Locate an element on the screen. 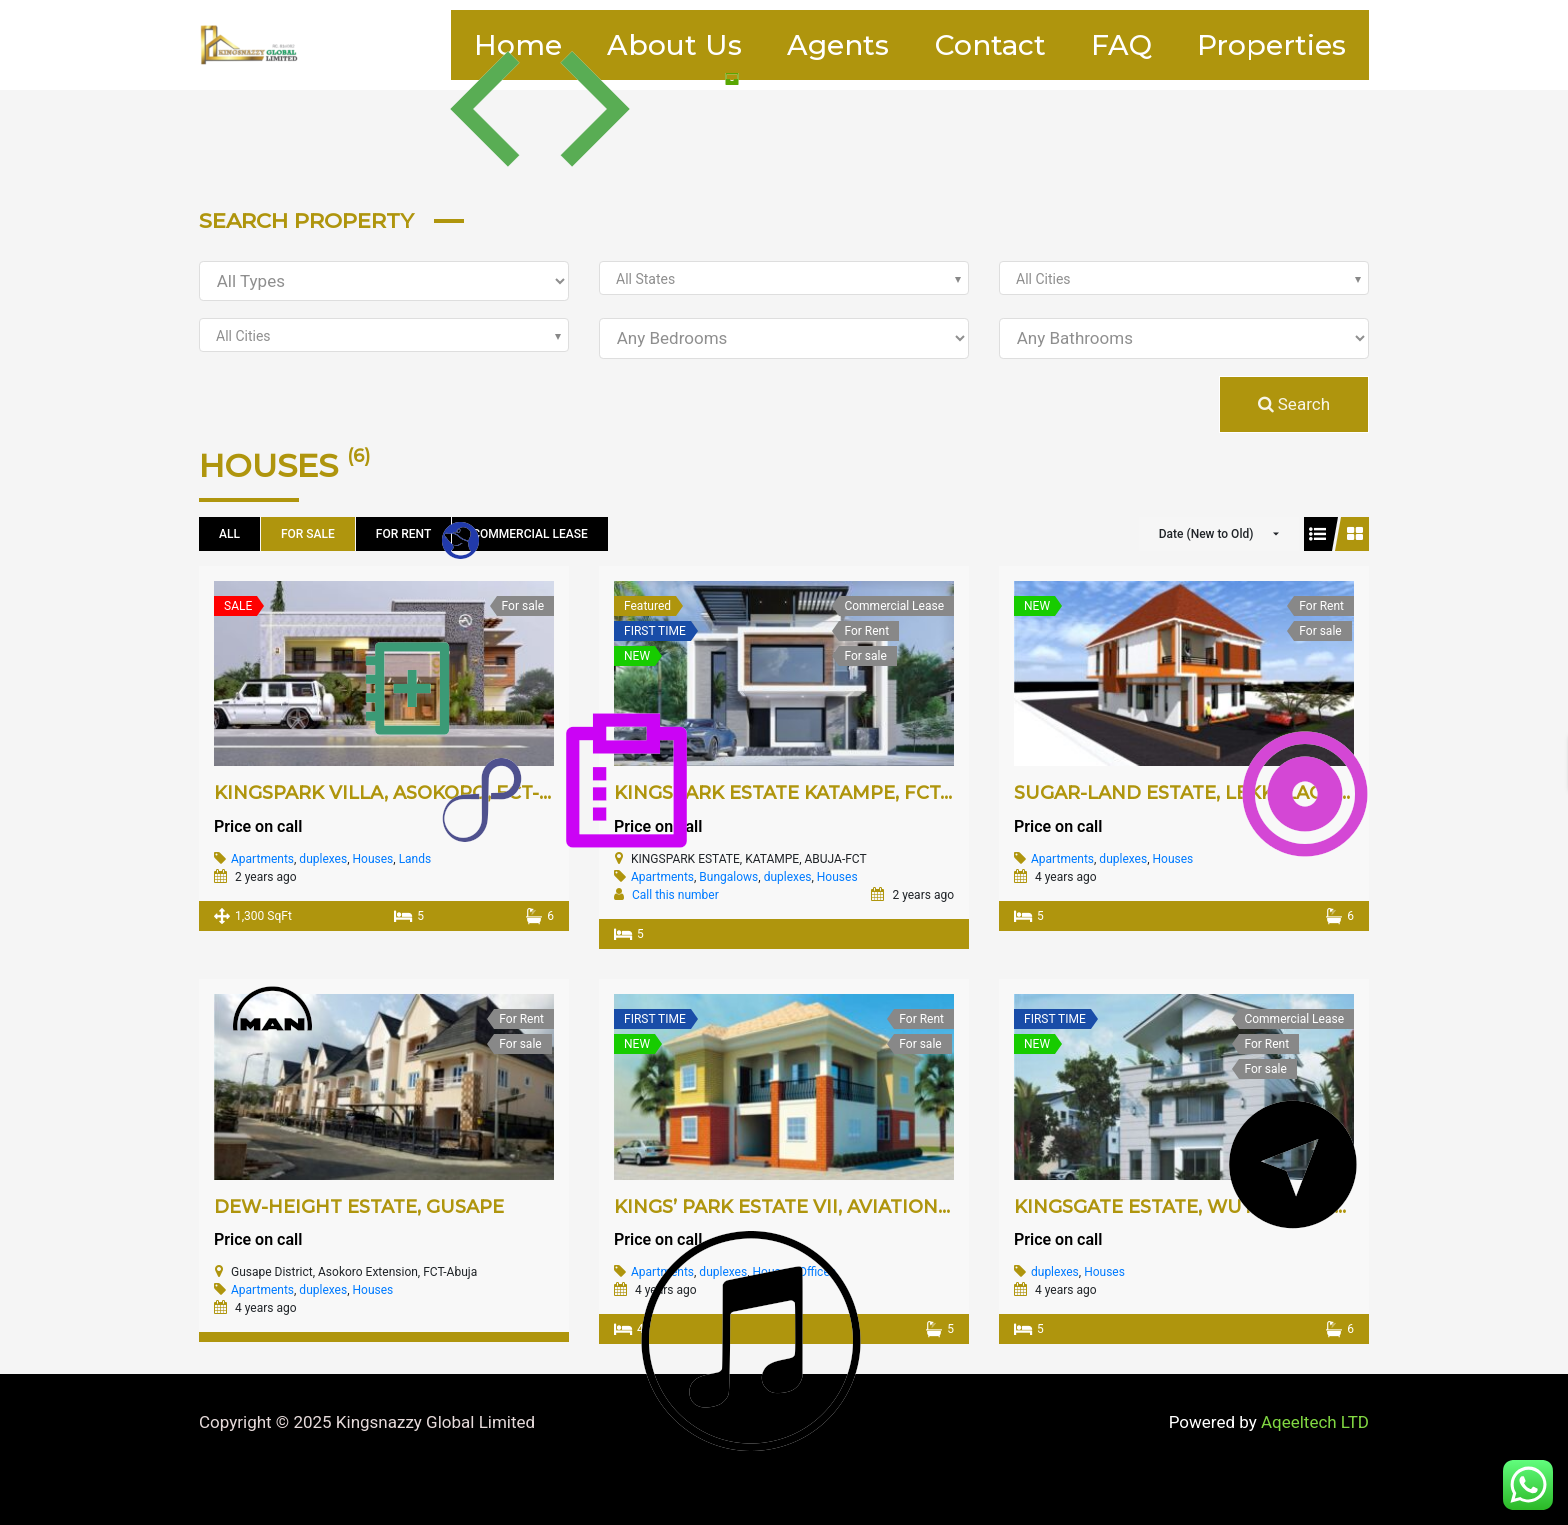 The image size is (1568, 1525). view your inbox messages is located at coordinates (732, 79).